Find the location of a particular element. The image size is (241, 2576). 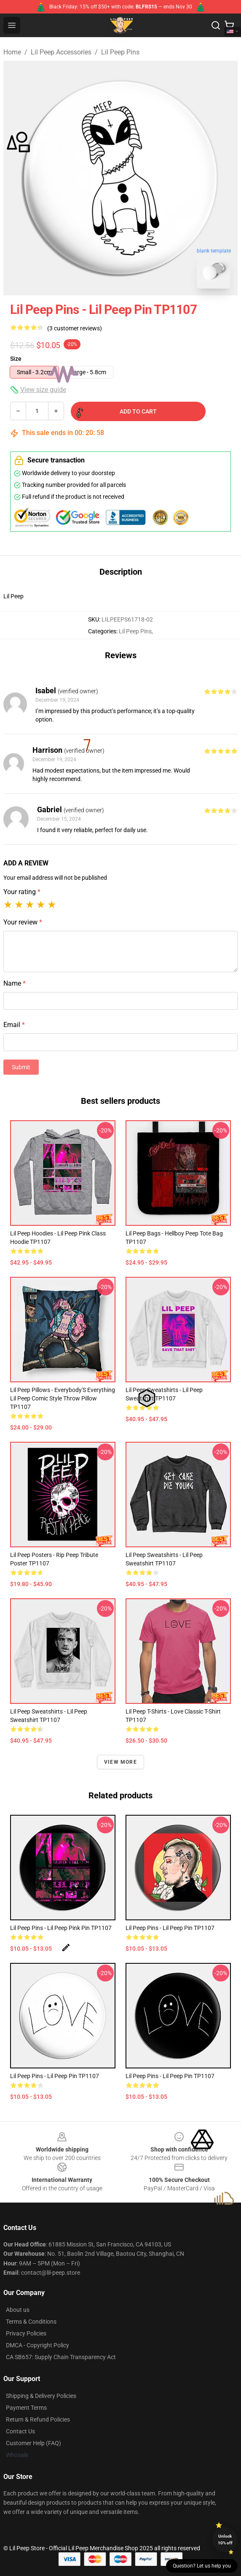

open soundcloud app is located at coordinates (224, 2199).